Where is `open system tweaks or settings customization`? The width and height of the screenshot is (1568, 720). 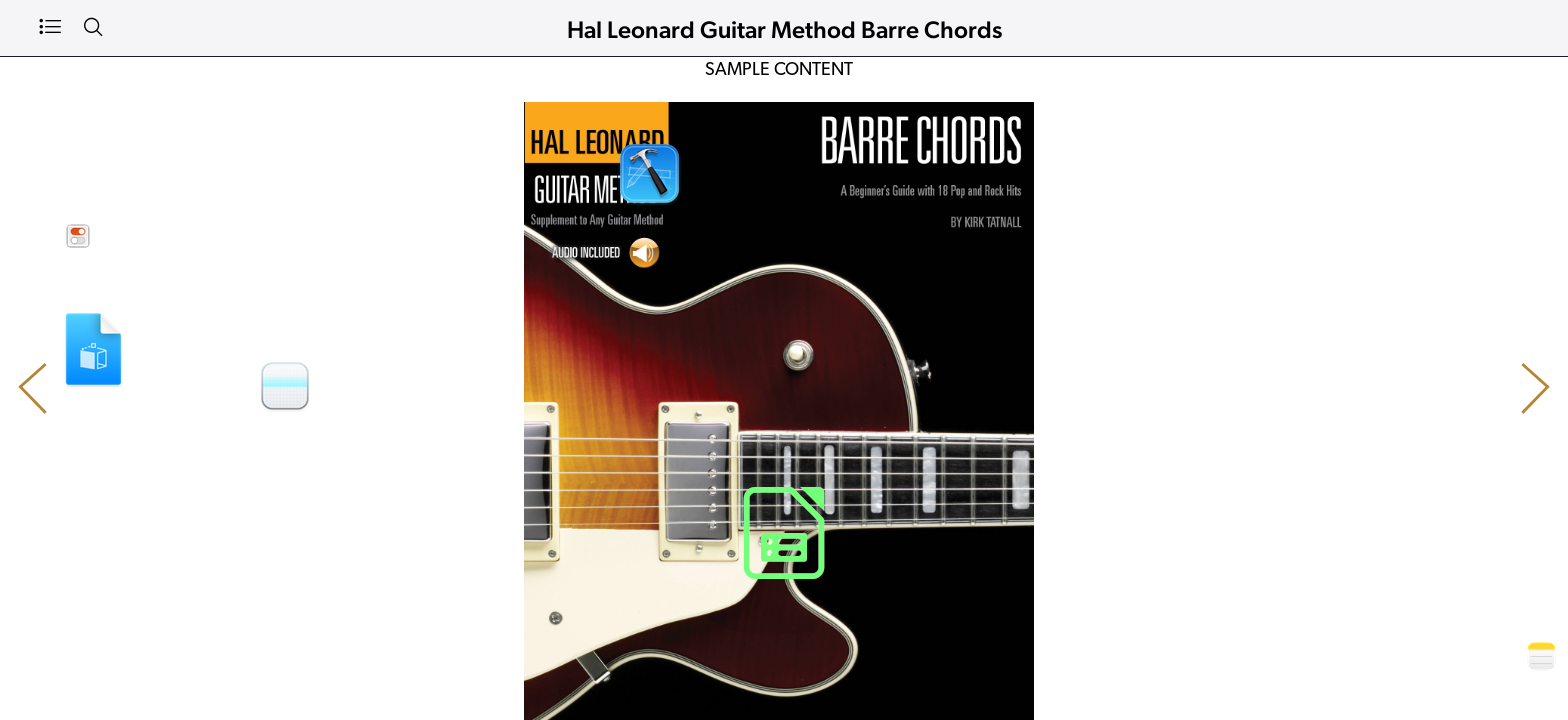 open system tweaks or settings customization is located at coordinates (78, 236).